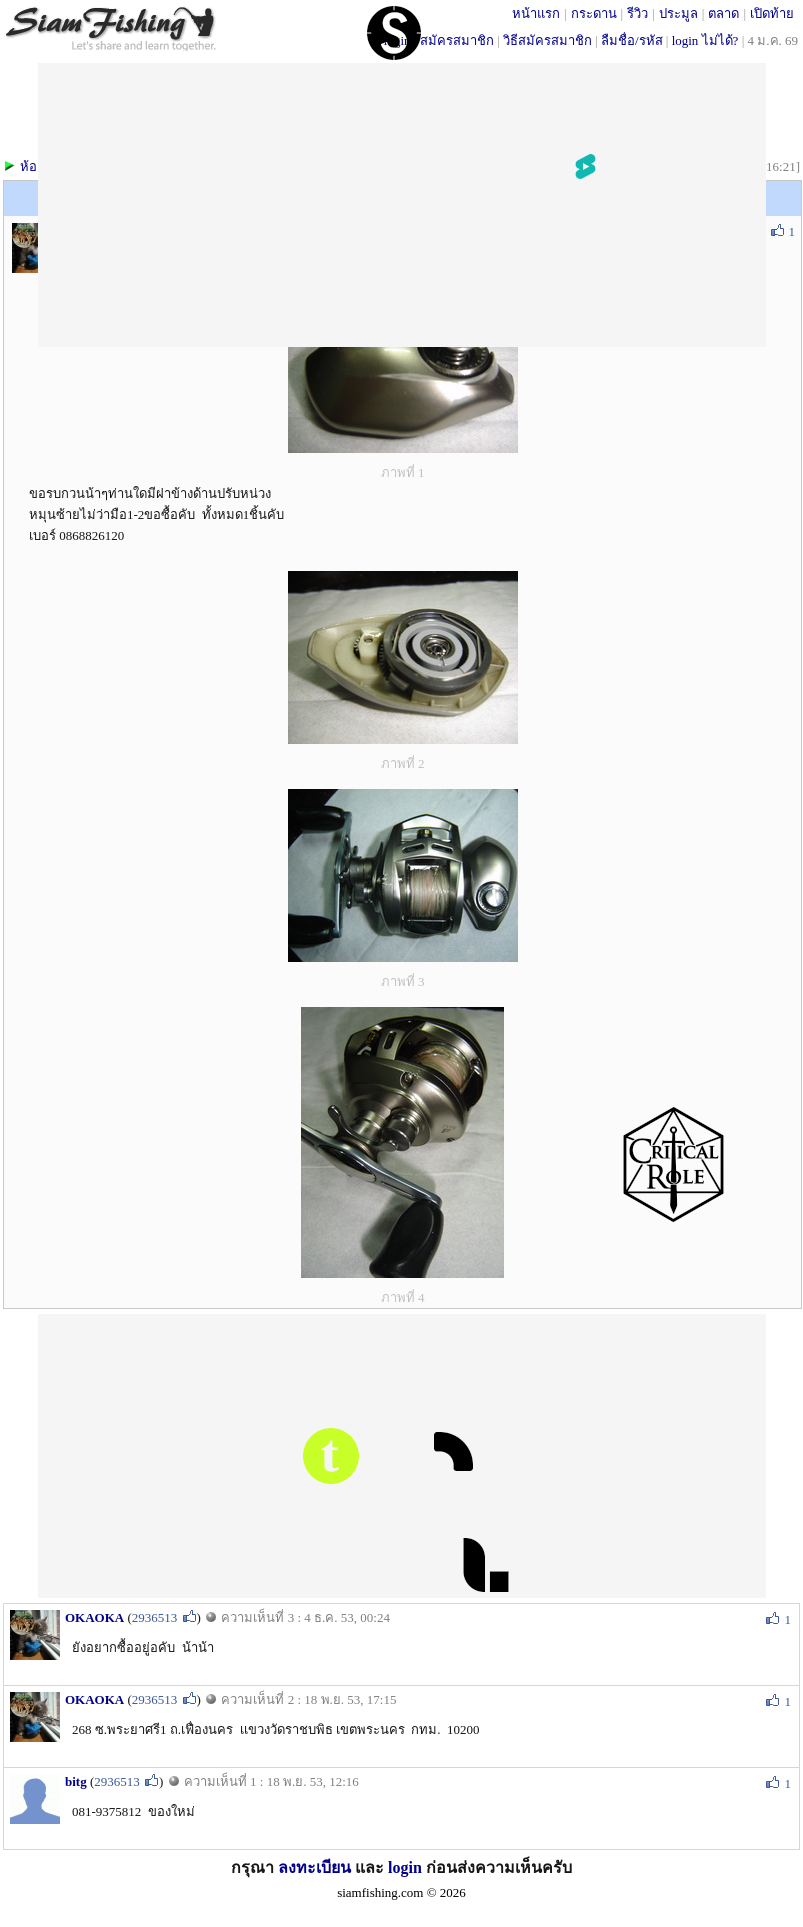 The image size is (803, 1927). What do you see at coordinates (453, 1451) in the screenshot?
I see `open spectrum chat app` at bounding box center [453, 1451].